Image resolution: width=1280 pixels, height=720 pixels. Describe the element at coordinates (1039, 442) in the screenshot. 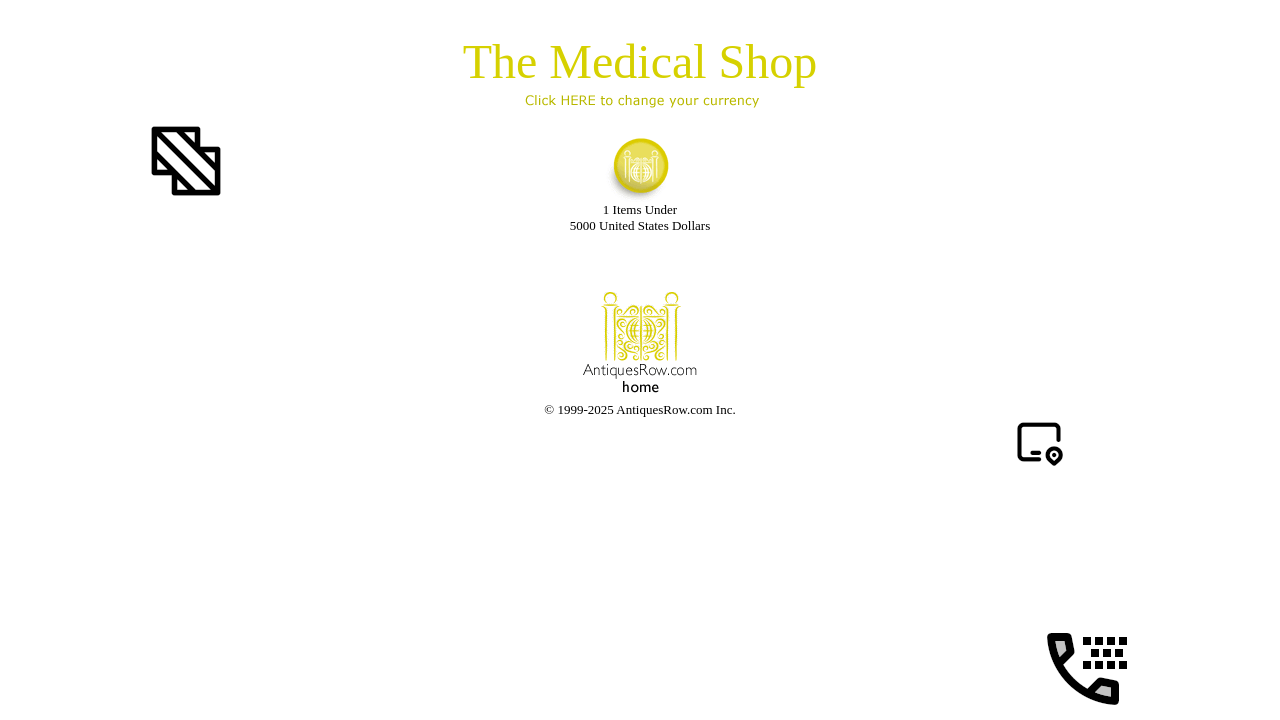

I see `pin a location on tablet display` at that location.